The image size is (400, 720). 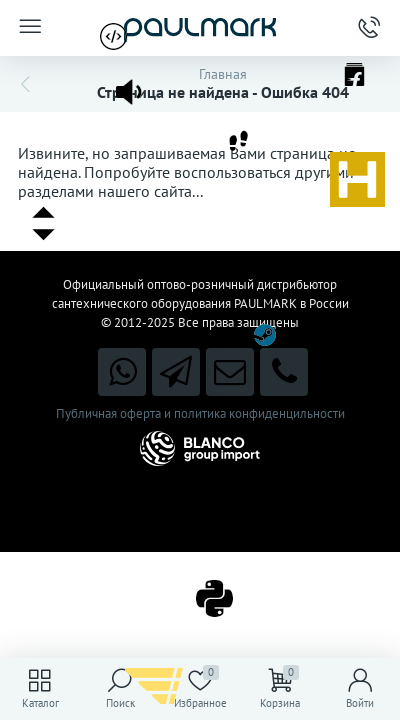 I want to click on open Steam gaming platform, so click(x=265, y=335).